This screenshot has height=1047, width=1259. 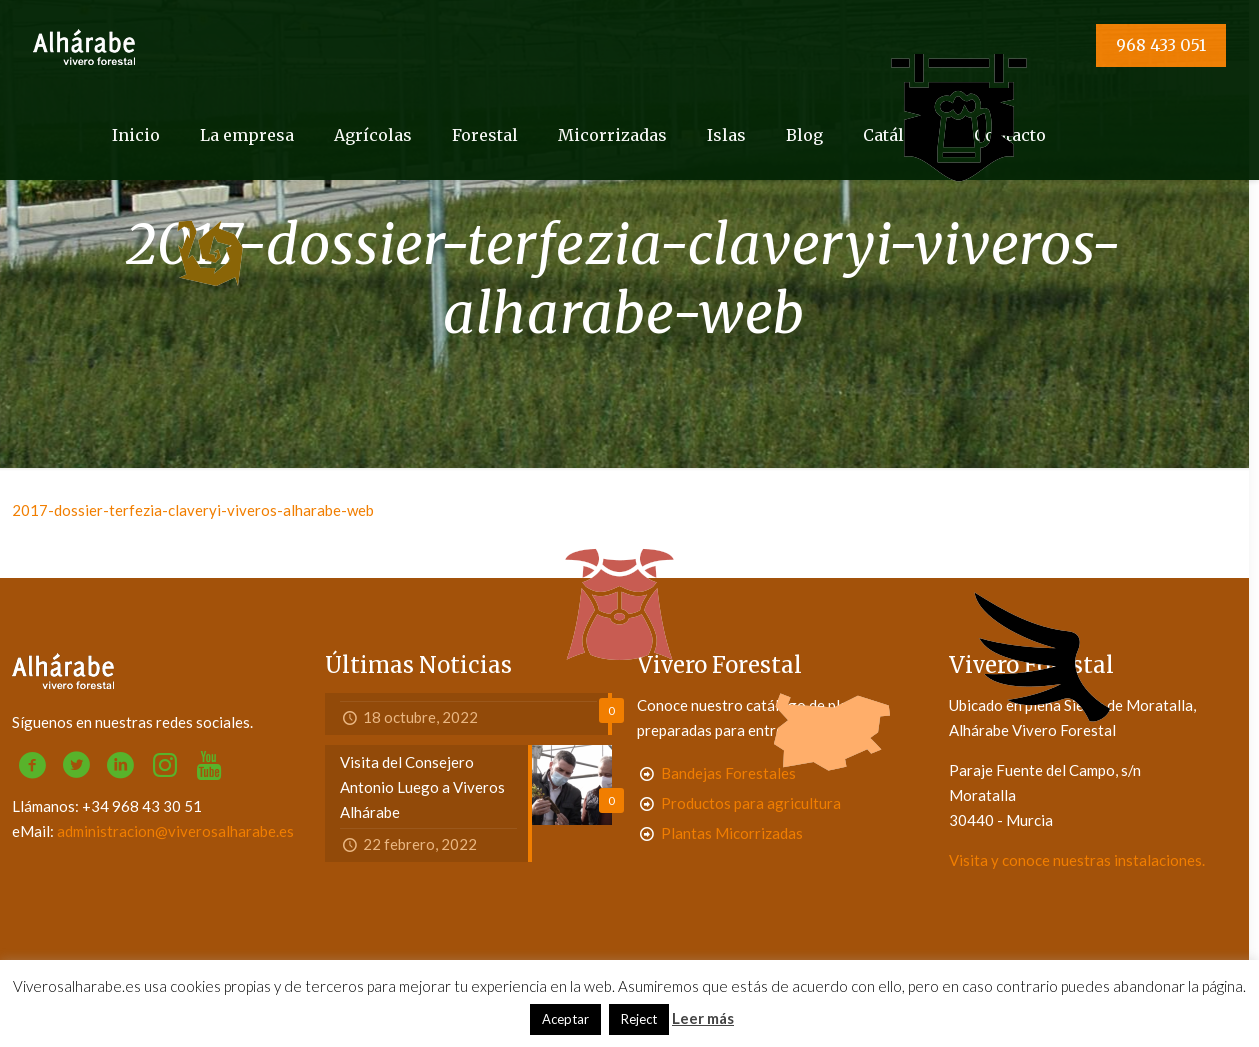 What do you see at coordinates (959, 117) in the screenshot?
I see `locate nearby taverns or pubs` at bounding box center [959, 117].